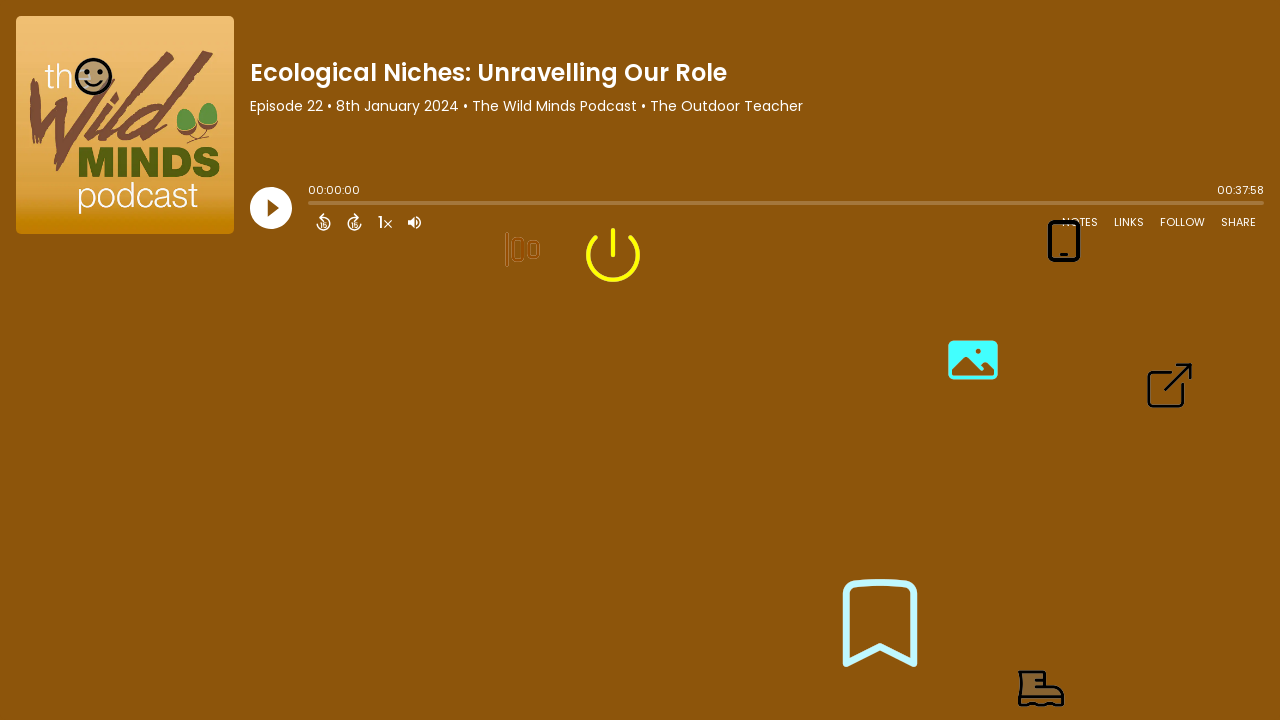  What do you see at coordinates (1039, 688) in the screenshot?
I see `footwear or shoe category` at bounding box center [1039, 688].